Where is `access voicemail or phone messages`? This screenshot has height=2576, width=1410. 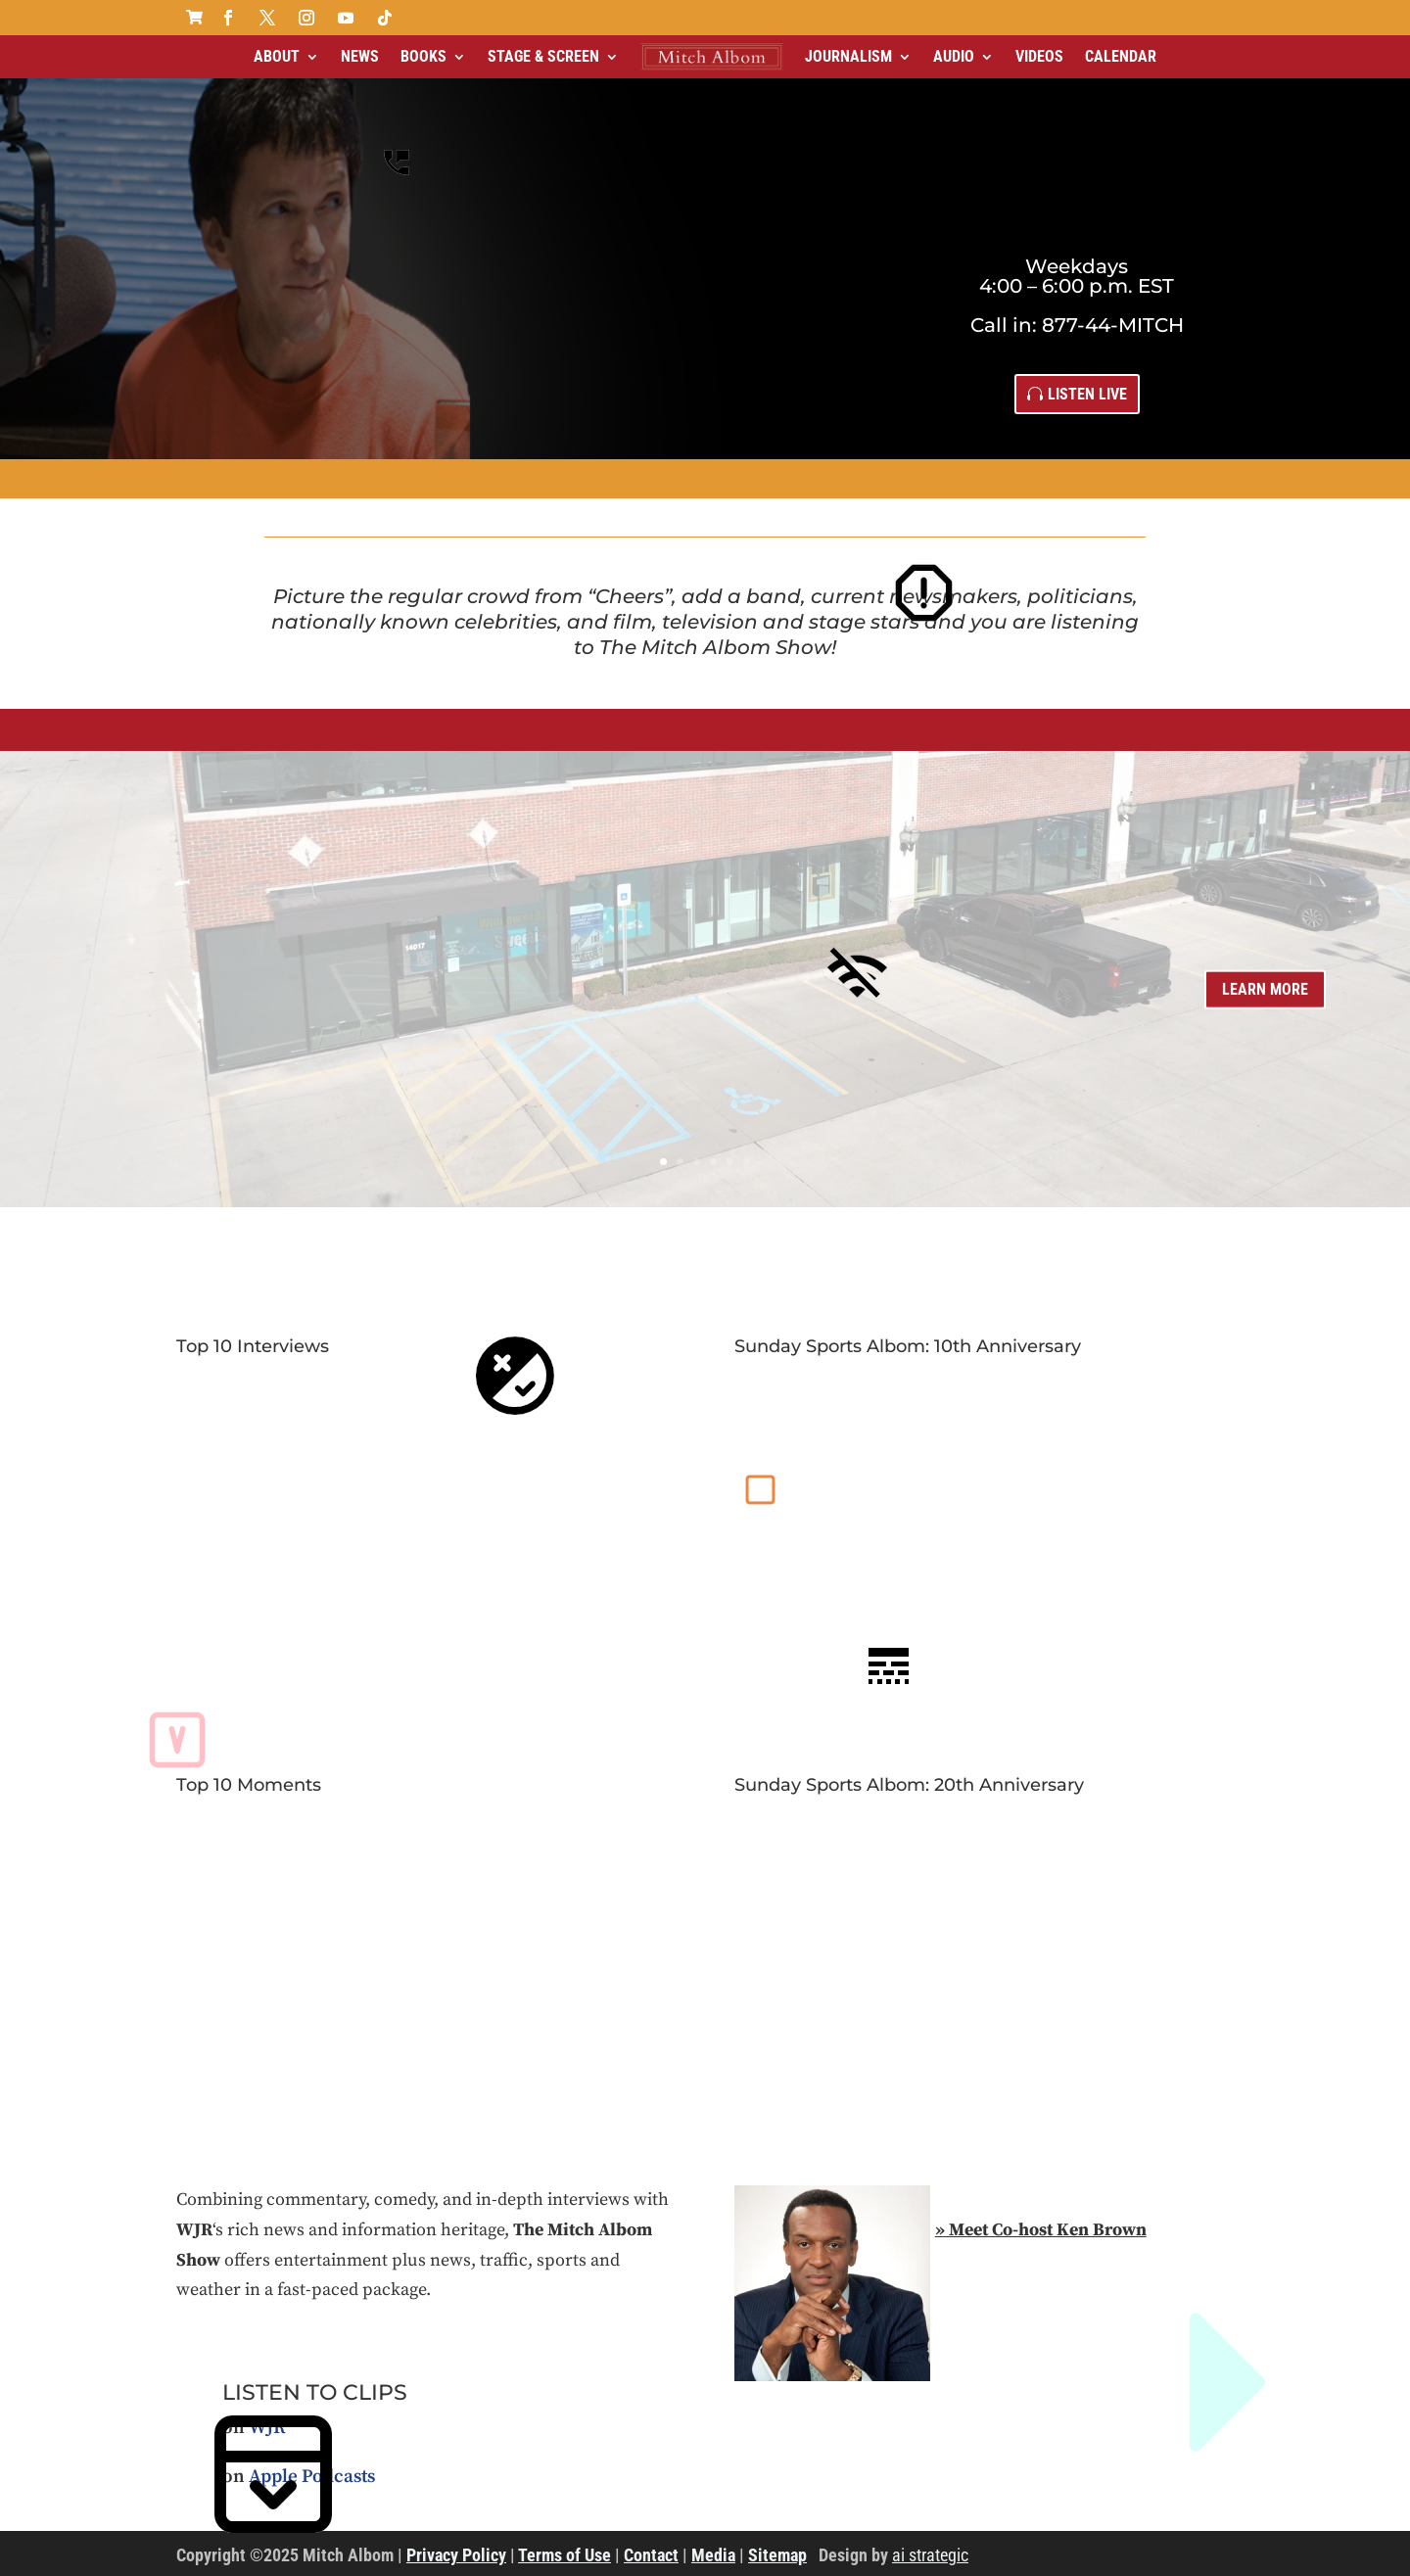 access voicemail or phone messages is located at coordinates (397, 163).